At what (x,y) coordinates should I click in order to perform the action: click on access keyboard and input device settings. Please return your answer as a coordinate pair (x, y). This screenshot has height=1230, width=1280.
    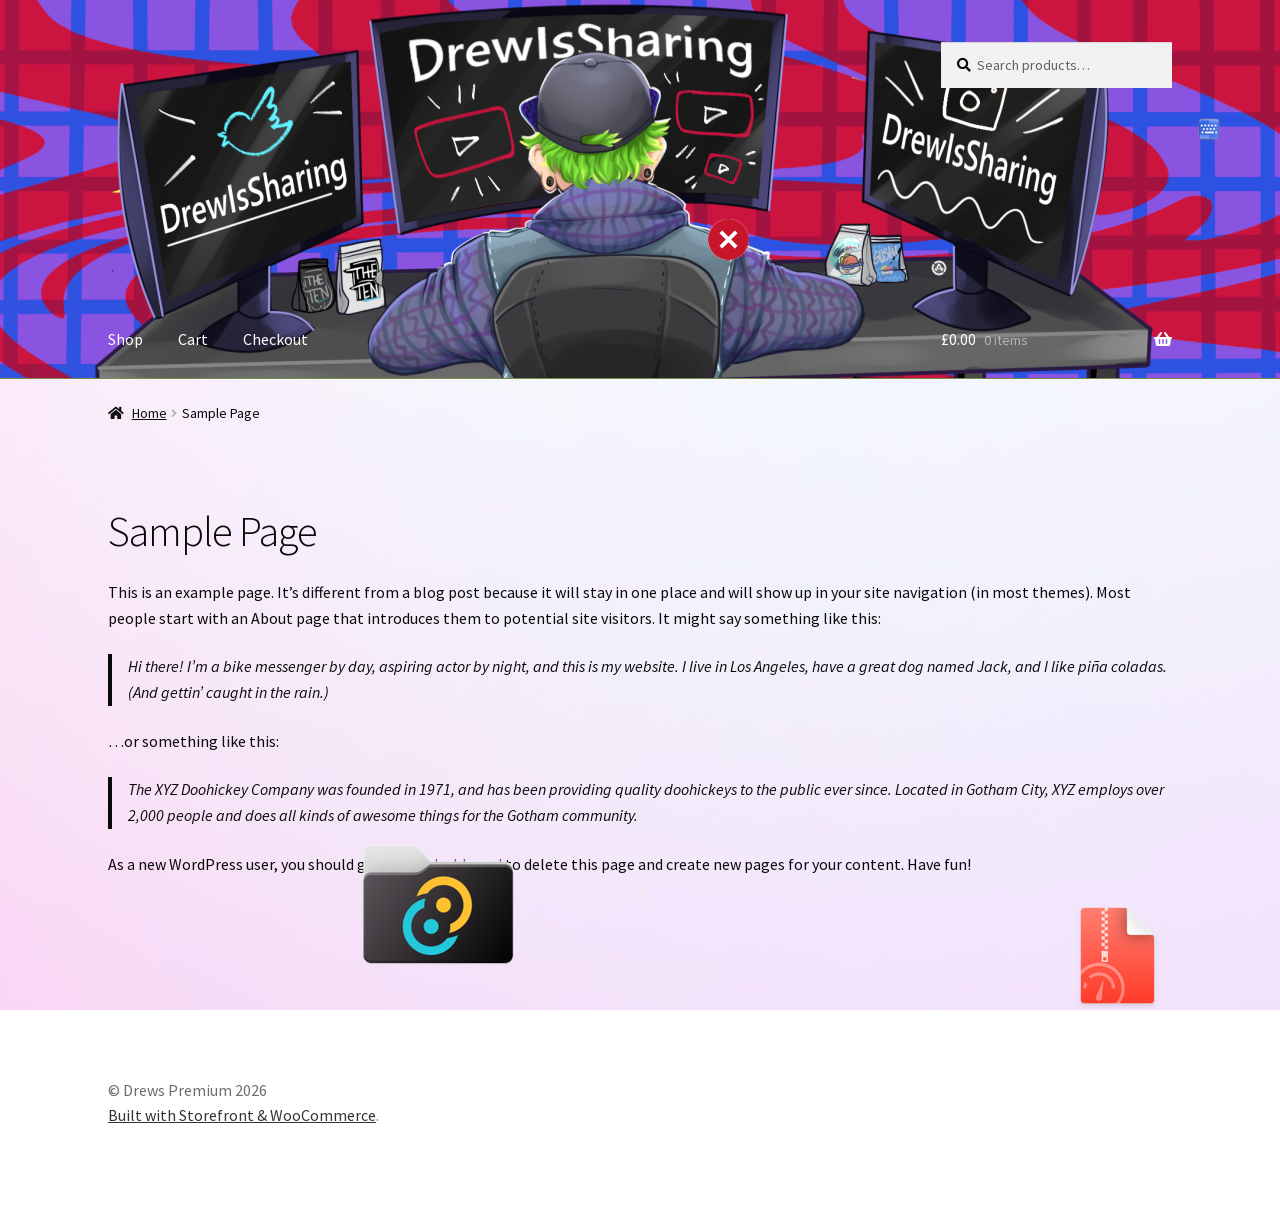
    Looking at the image, I should click on (1209, 129).